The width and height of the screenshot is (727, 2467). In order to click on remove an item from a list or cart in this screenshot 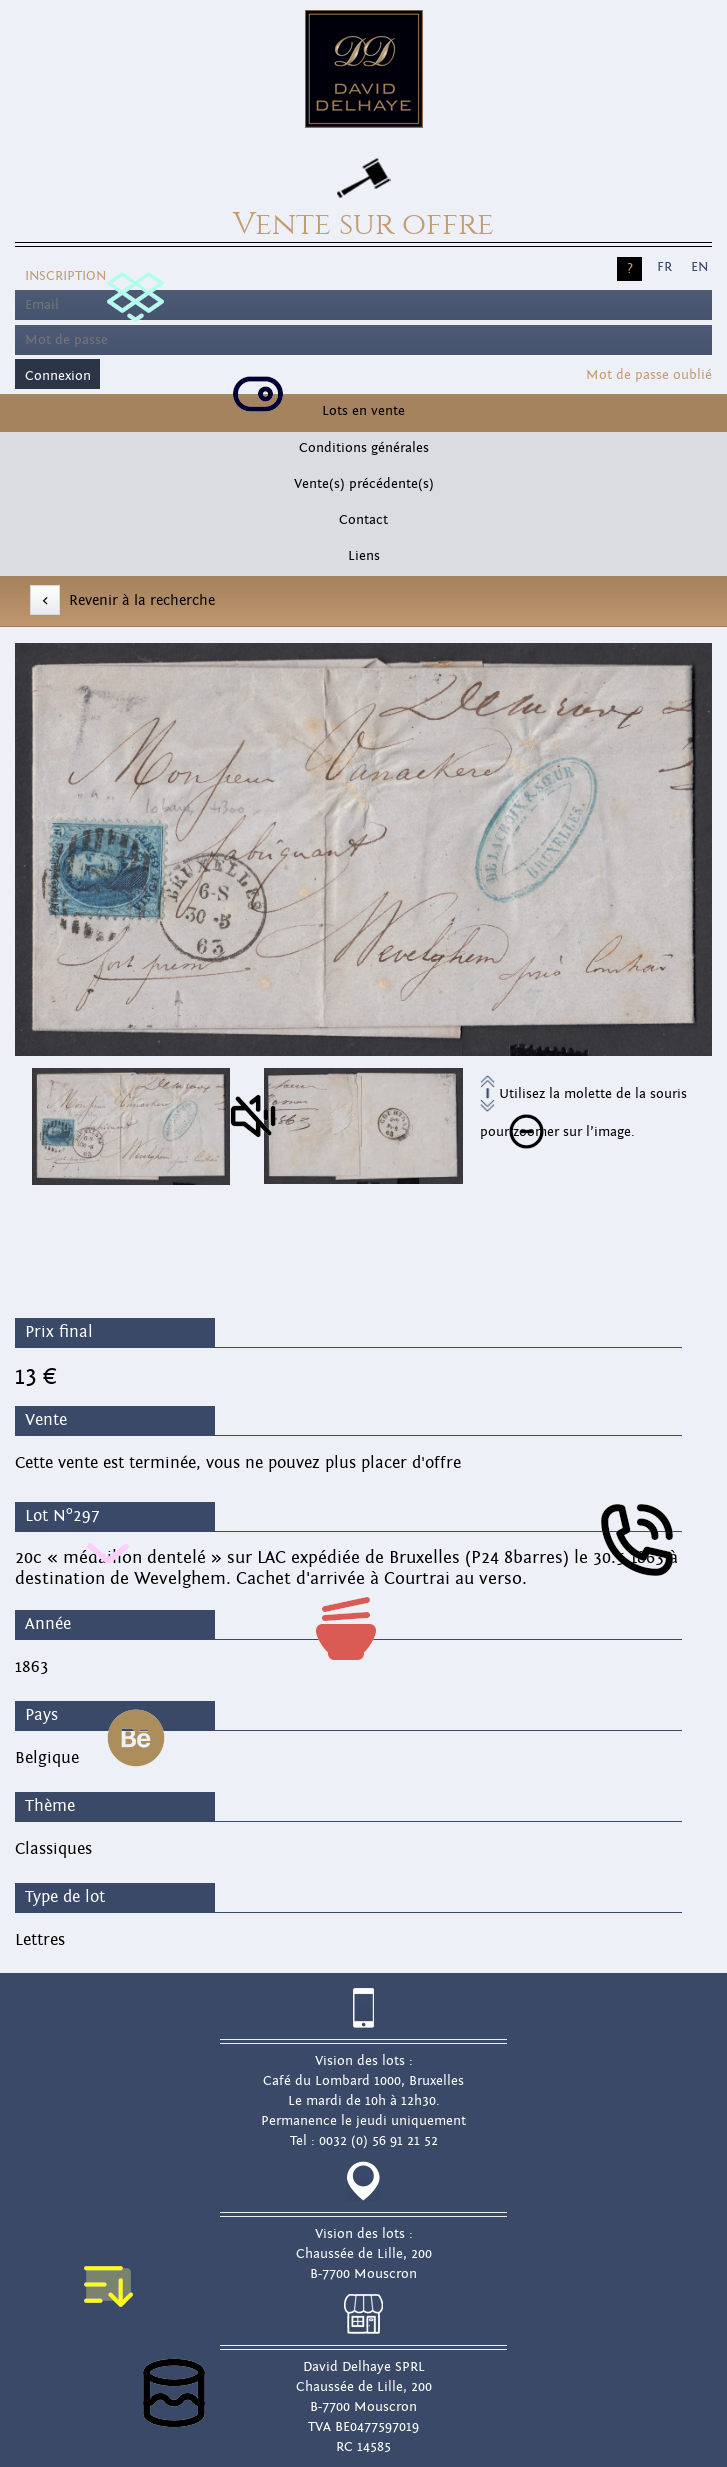, I will do `click(526, 1131)`.